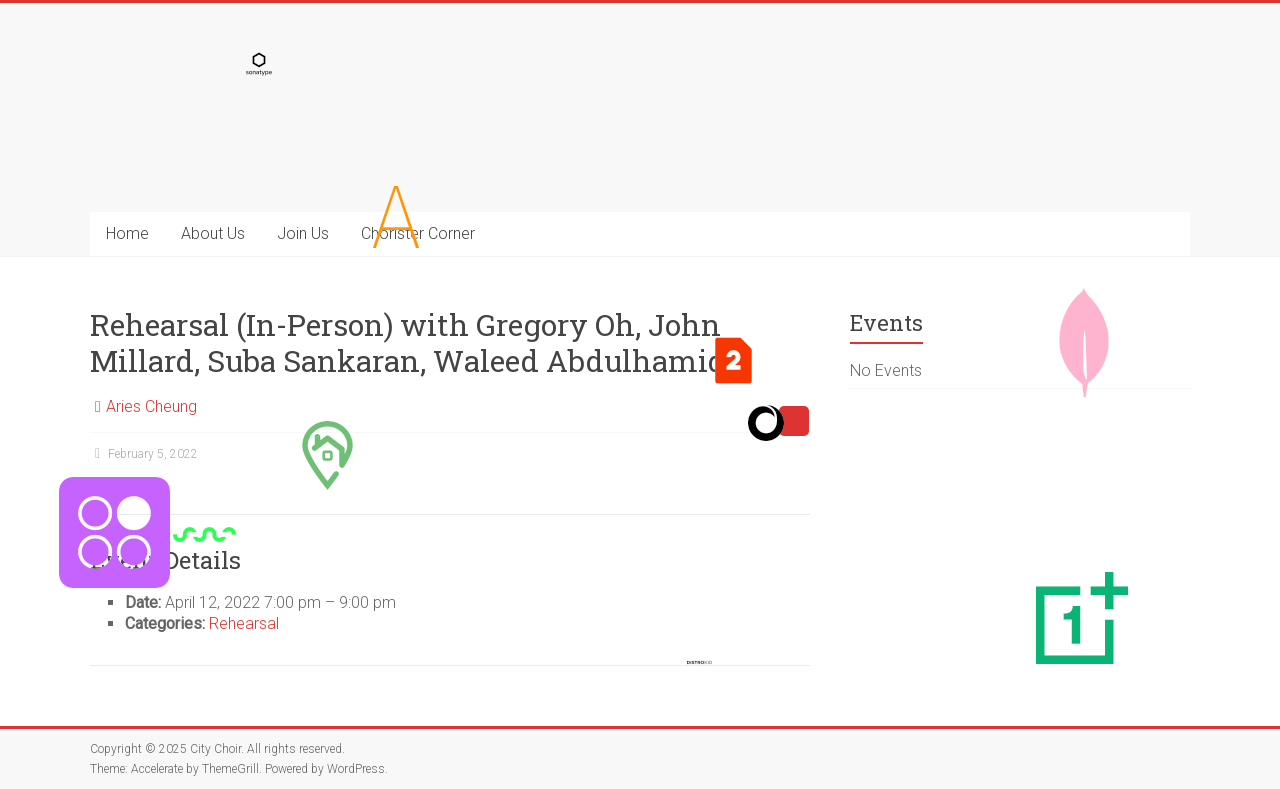 Image resolution: width=1280 pixels, height=789 pixels. I want to click on SWR (stale-while-revalidate) library logo, so click(204, 534).